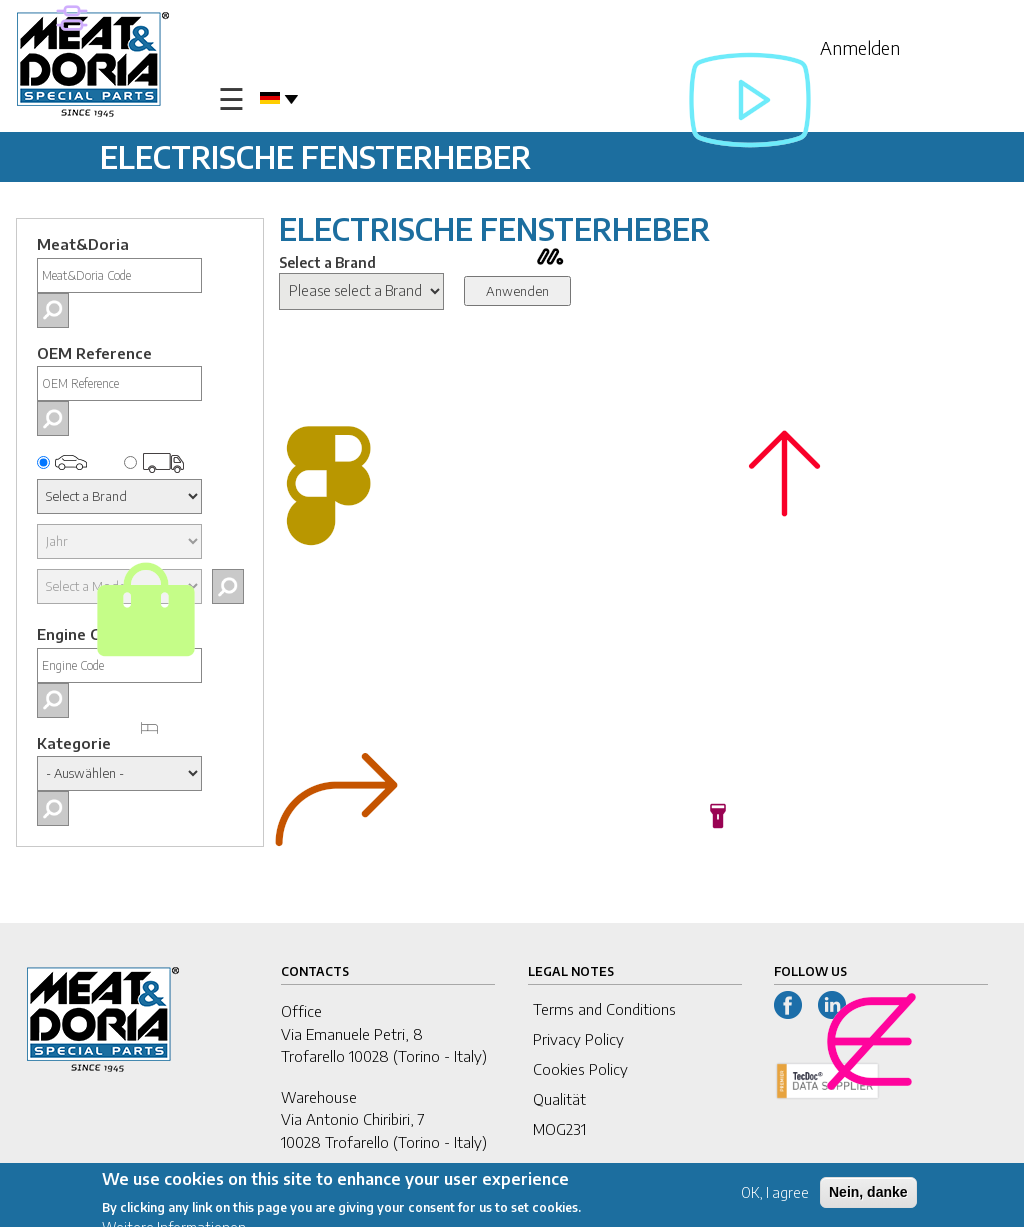  I want to click on open monday.com workspace, so click(549, 256).